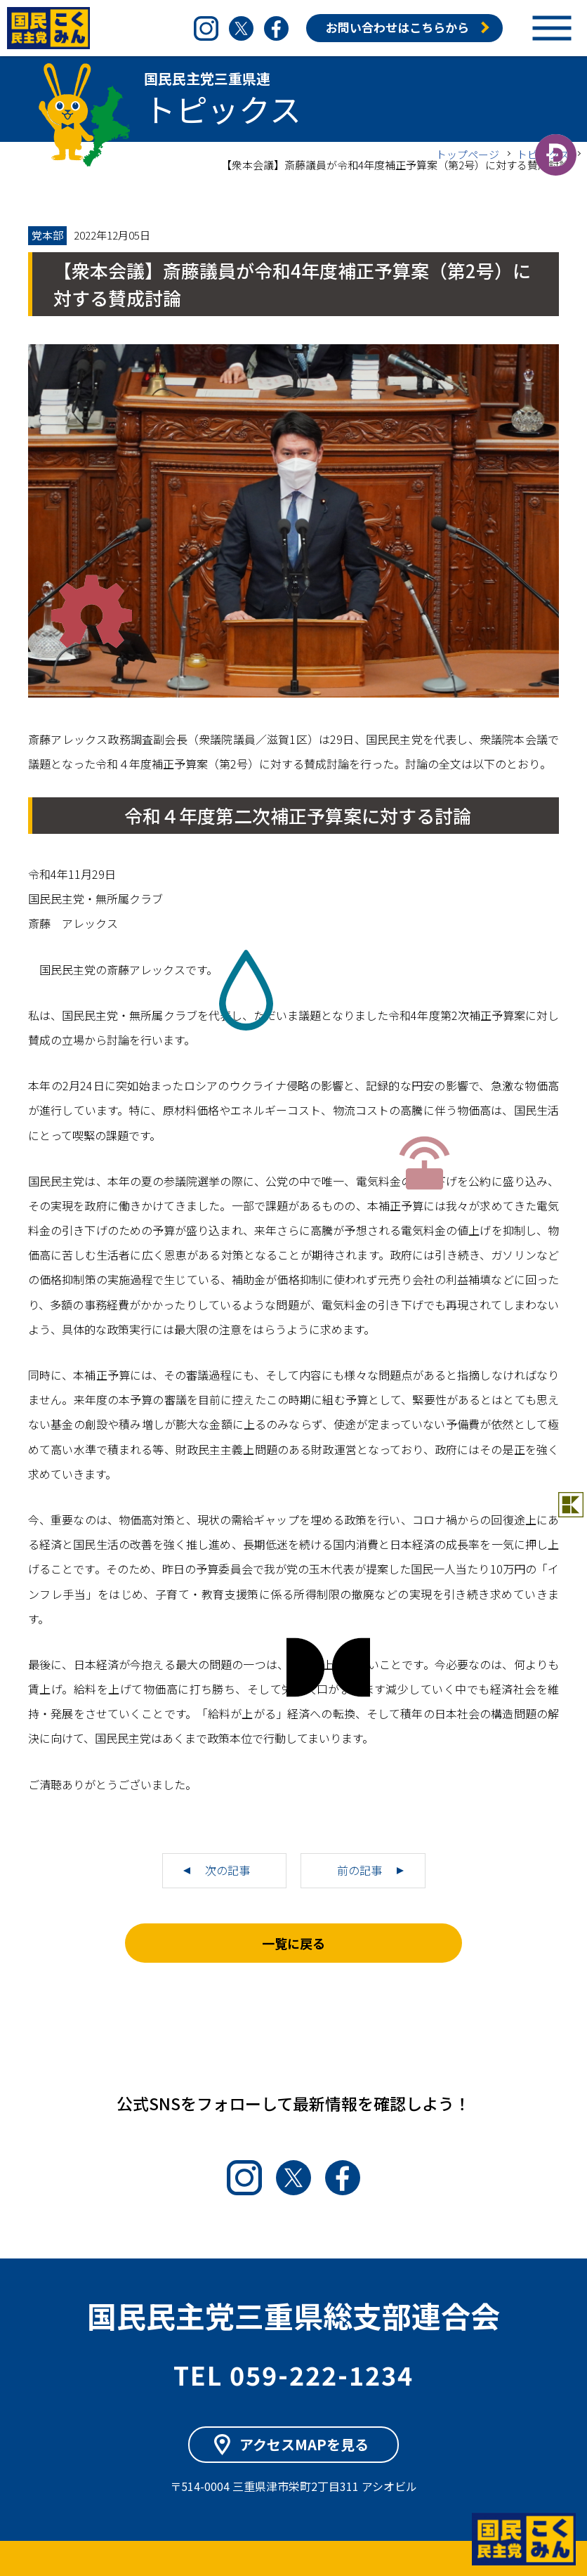  Describe the element at coordinates (328, 1667) in the screenshot. I see `indicates dolby audio or surround sound support` at that location.